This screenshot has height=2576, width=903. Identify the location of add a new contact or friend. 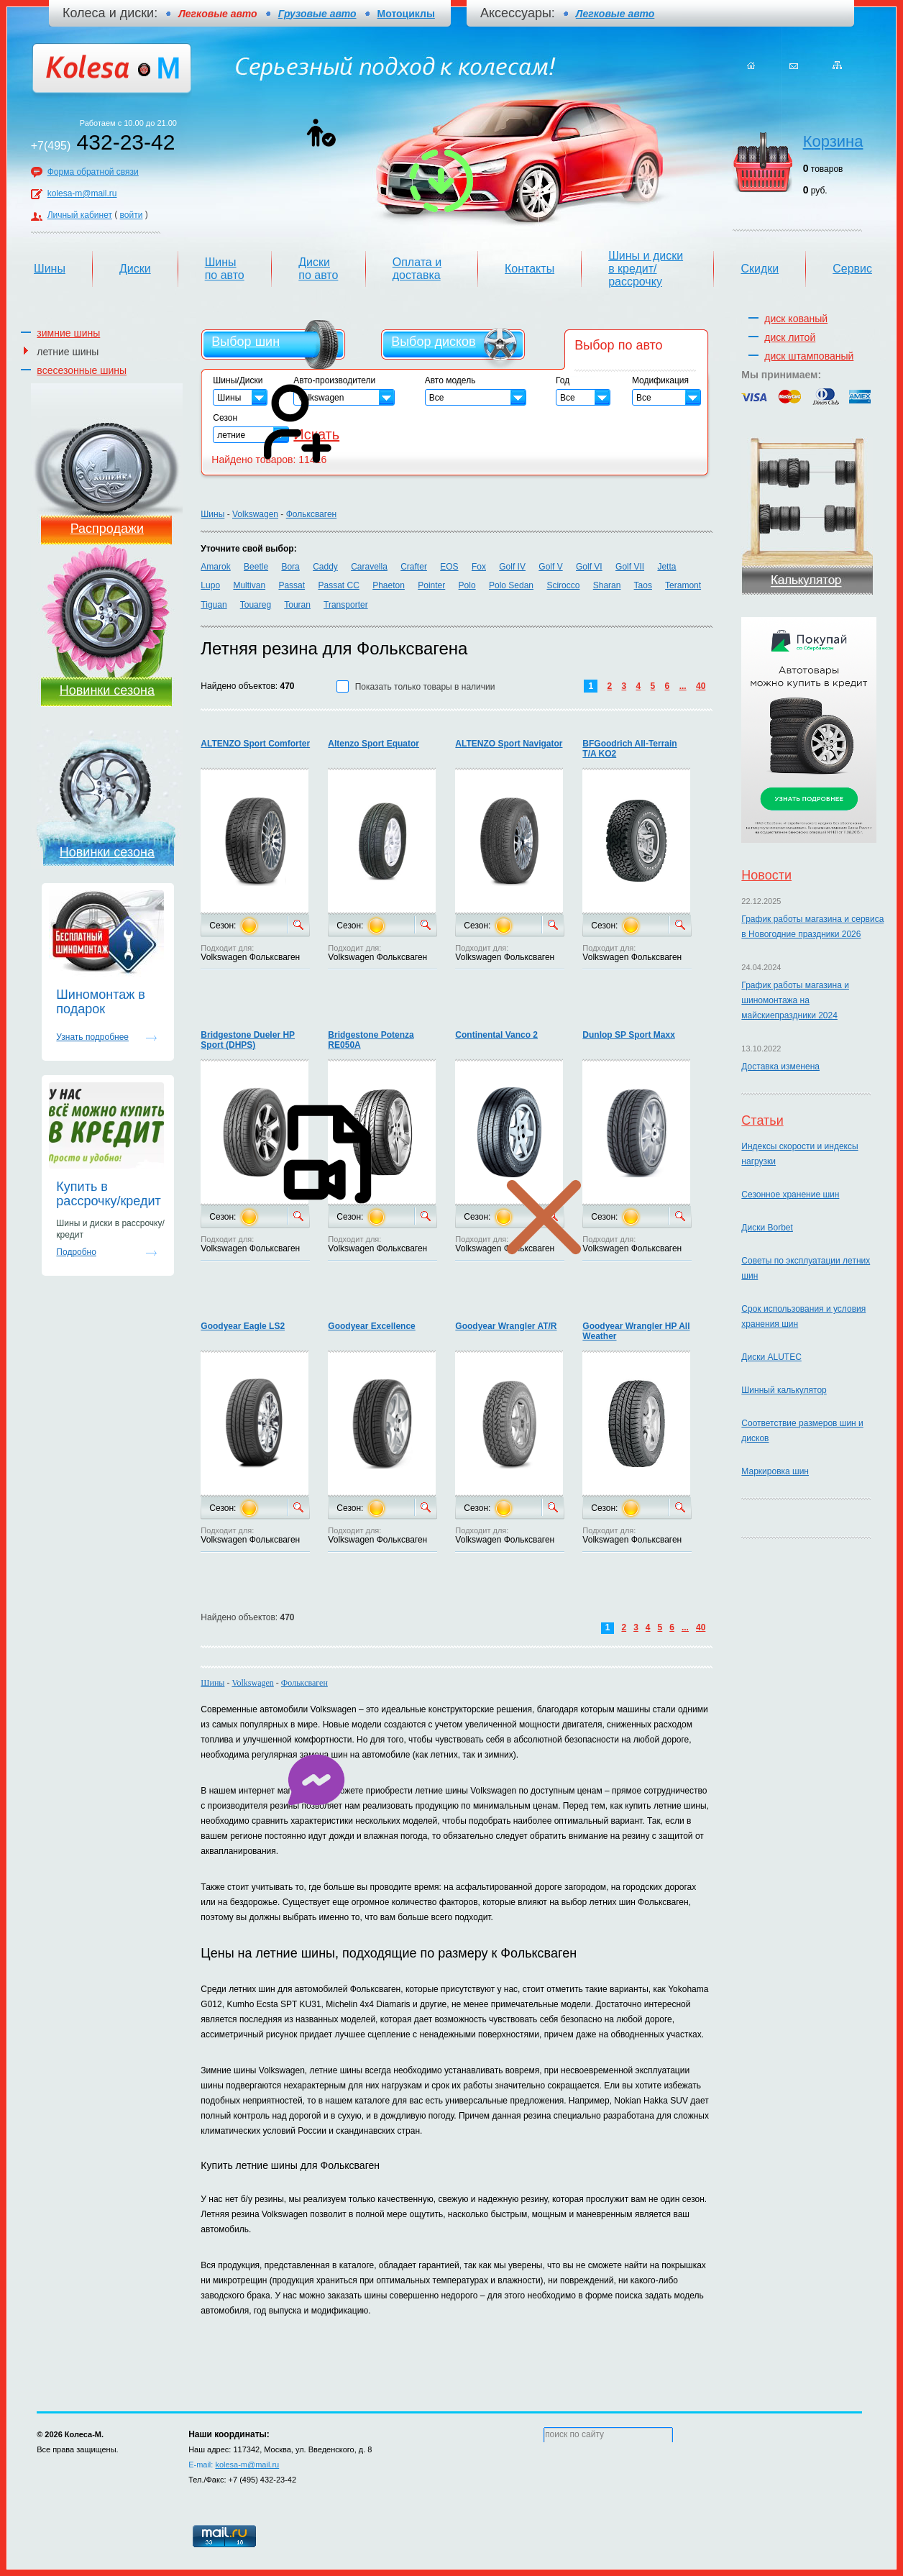
(290, 421).